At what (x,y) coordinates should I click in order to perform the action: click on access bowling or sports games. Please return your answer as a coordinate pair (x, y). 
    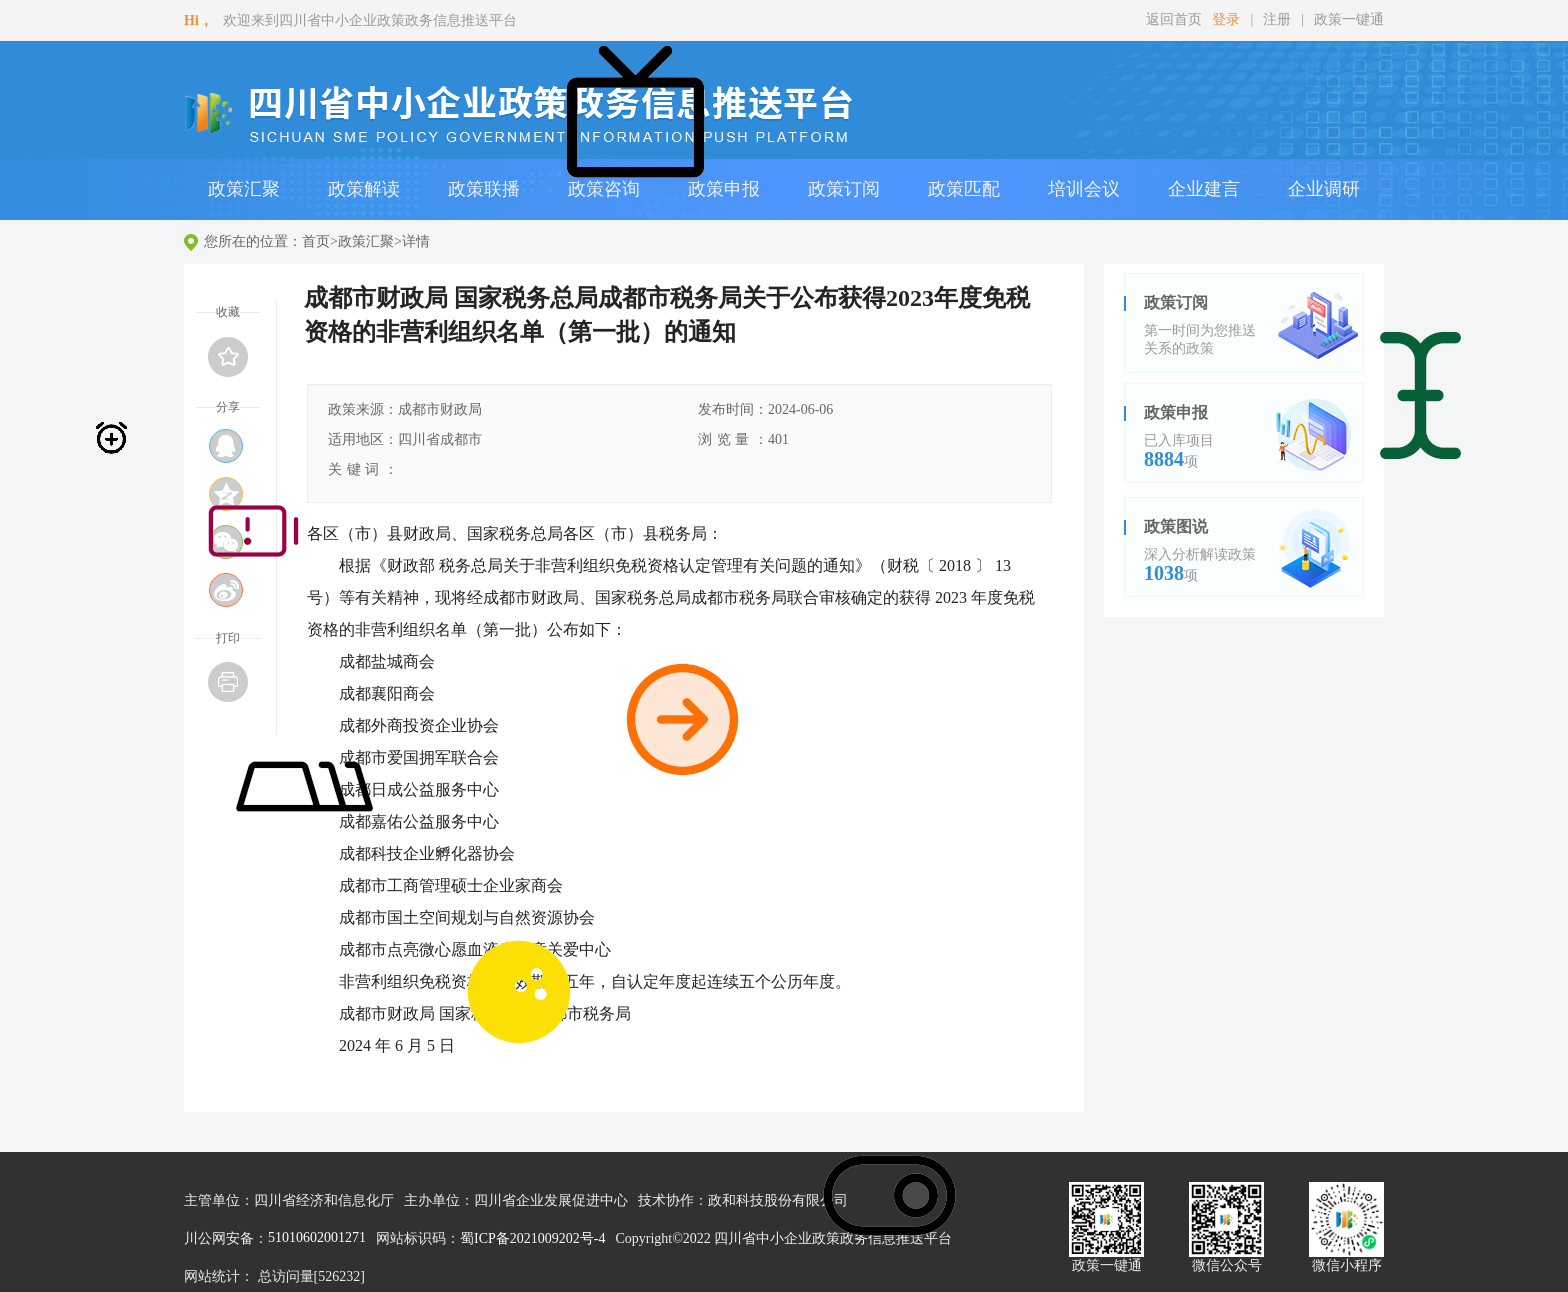
    Looking at the image, I should click on (519, 992).